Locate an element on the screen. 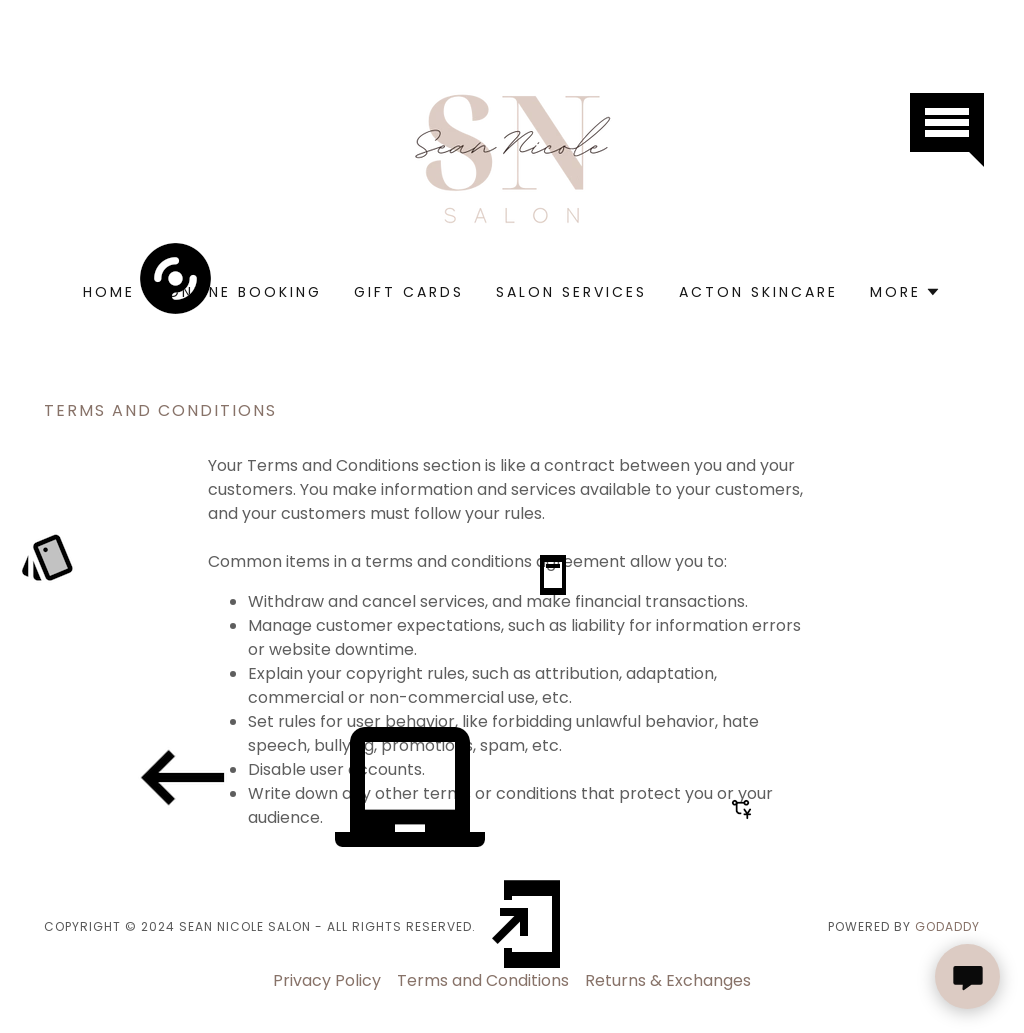 Image resolution: width=1024 pixels, height=1033 pixels. play or access music library is located at coordinates (175, 278).